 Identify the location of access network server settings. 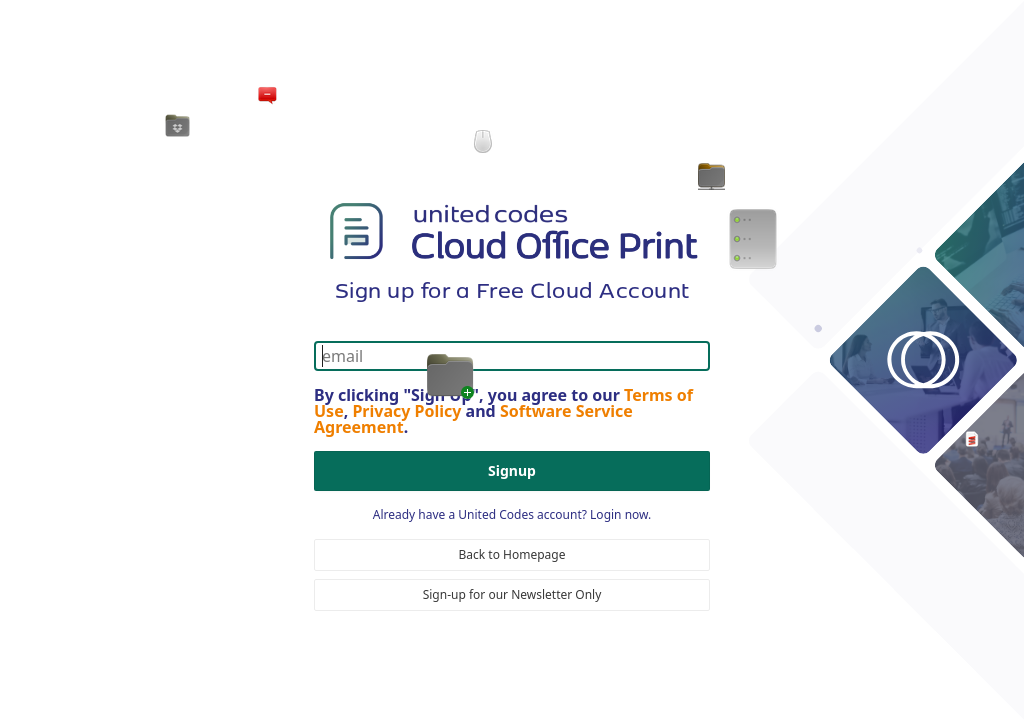
(753, 239).